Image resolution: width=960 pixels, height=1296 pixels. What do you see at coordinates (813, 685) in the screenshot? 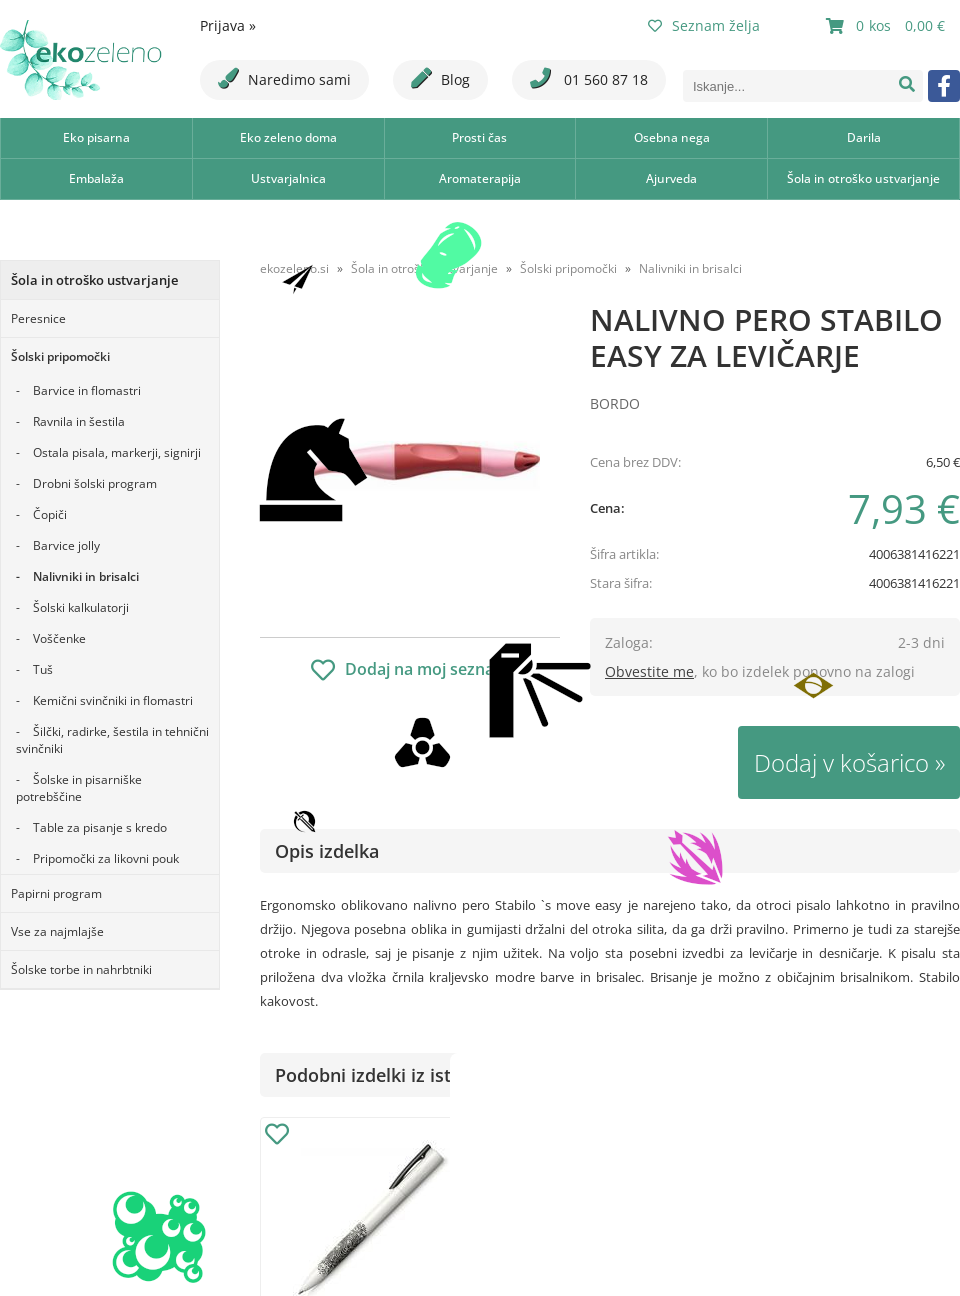
I see `select brazilian portuguese language` at bounding box center [813, 685].